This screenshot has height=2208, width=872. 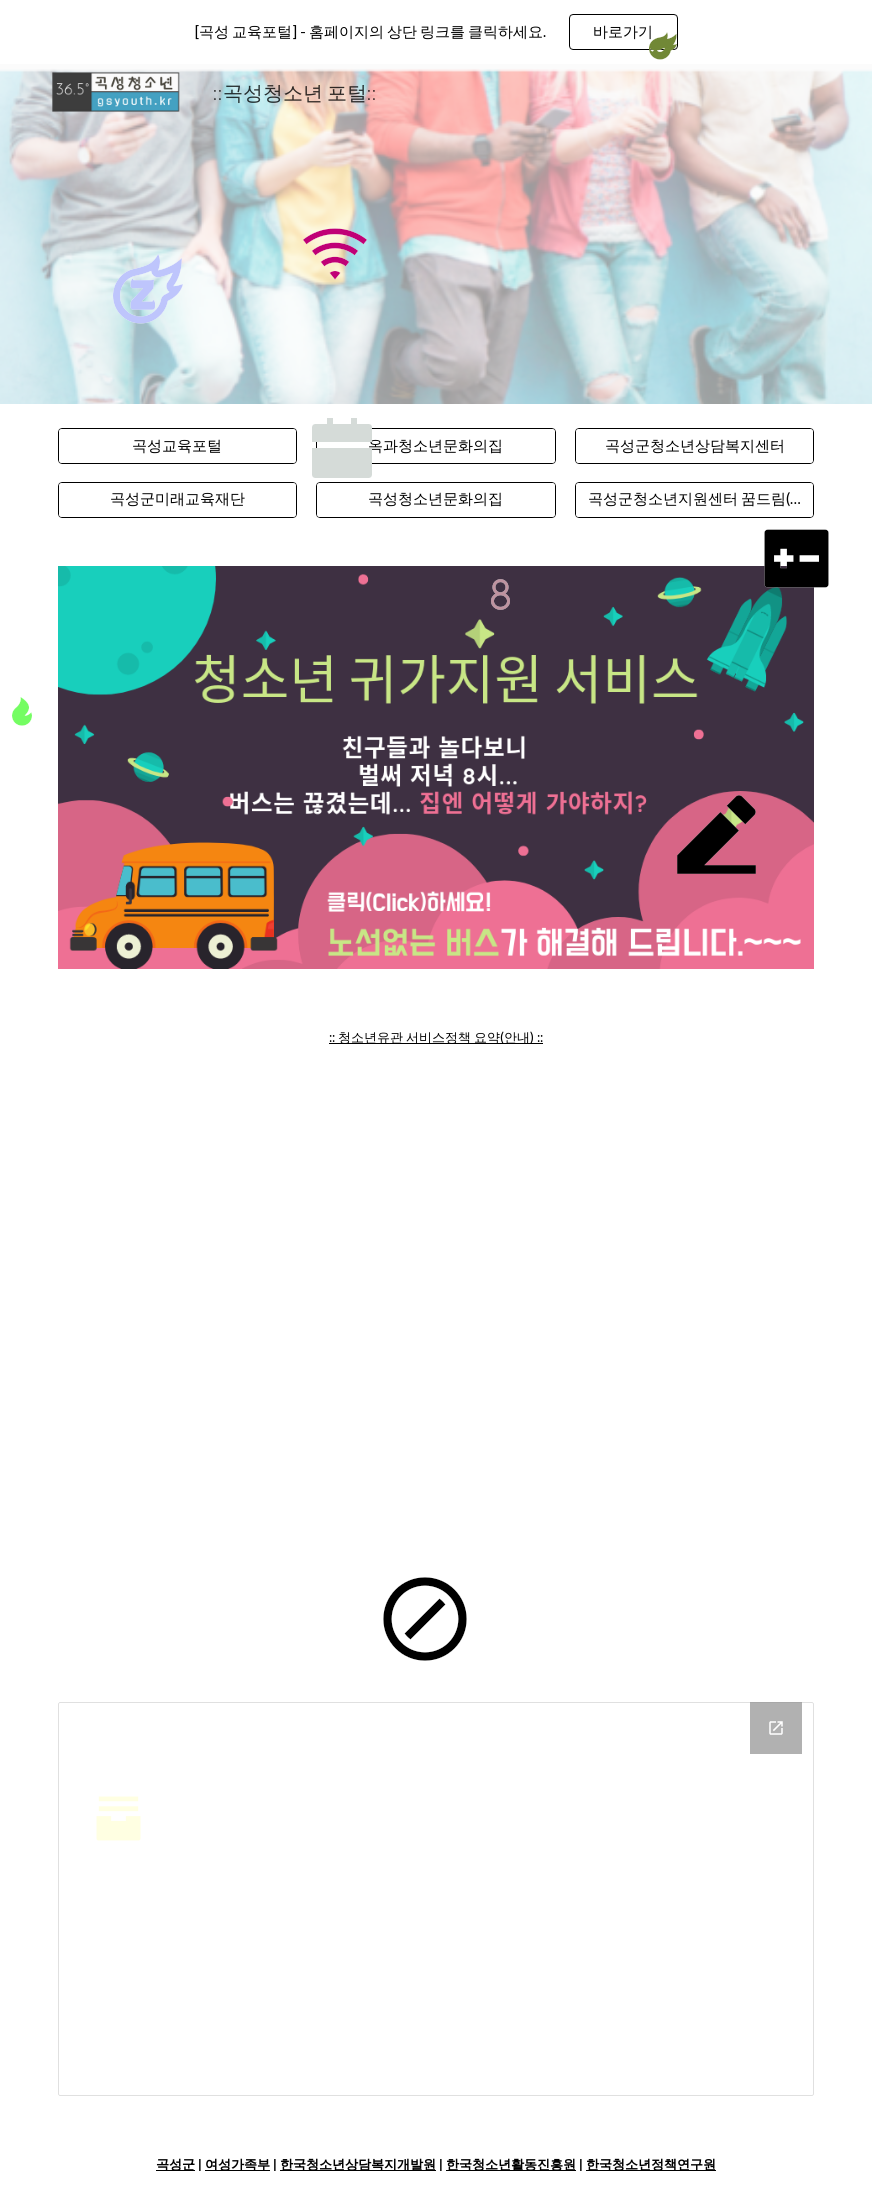 What do you see at coordinates (342, 451) in the screenshot?
I see `open calendar` at bounding box center [342, 451].